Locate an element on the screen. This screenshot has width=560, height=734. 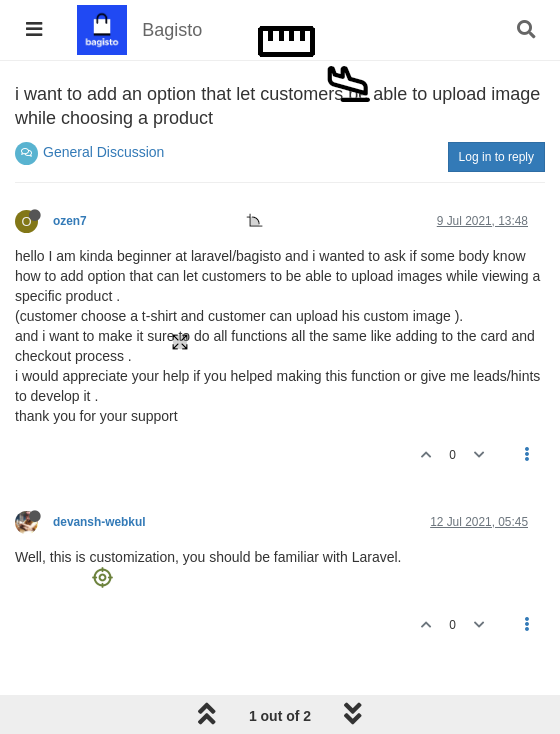
measure or display angle between elements is located at coordinates (254, 221).